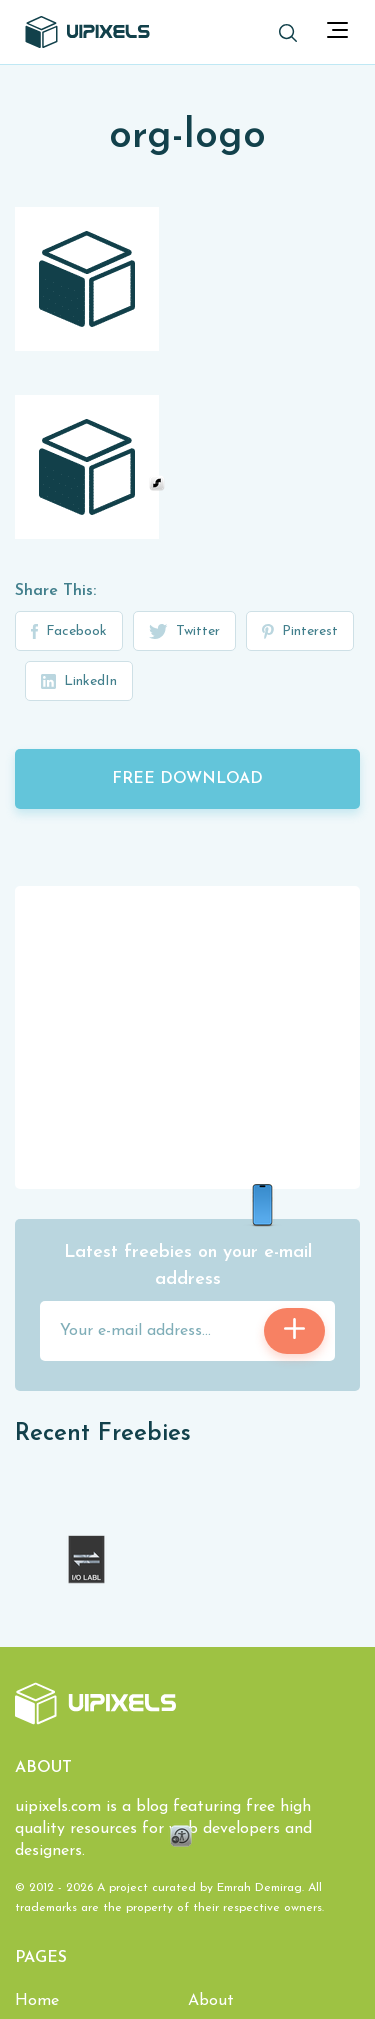 This screenshot has height=2019, width=375. I want to click on configure audio input/output settings in GarageBand, so click(86, 1560).